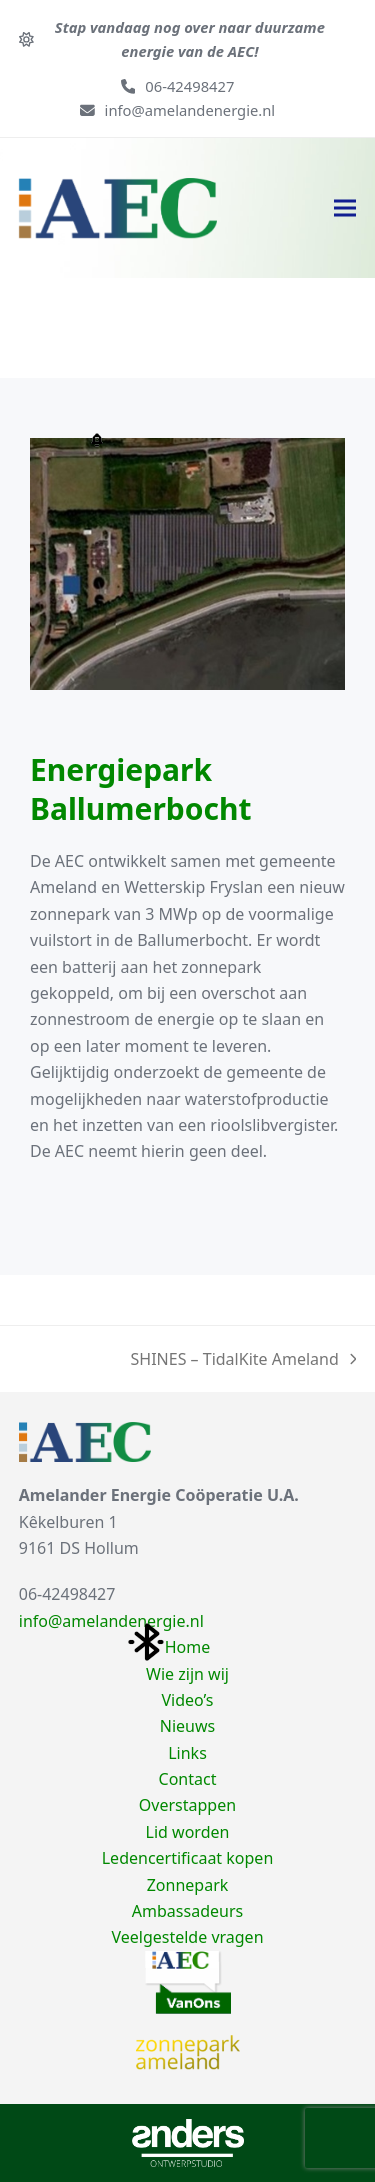 This screenshot has width=375, height=2182. I want to click on indicates an active bluetooth connection, so click(147, 1642).